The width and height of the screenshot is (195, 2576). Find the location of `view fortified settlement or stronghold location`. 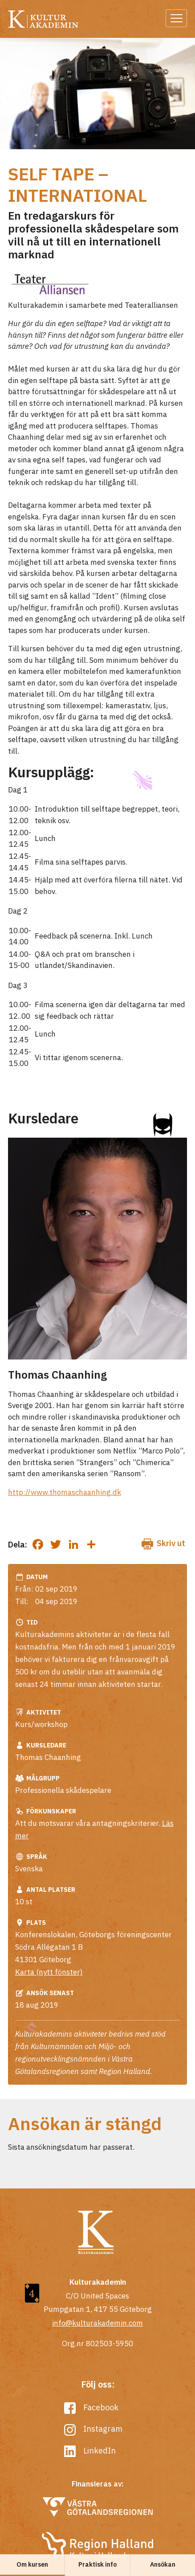

view fortified settlement or stronghold location is located at coordinates (32, 2026).